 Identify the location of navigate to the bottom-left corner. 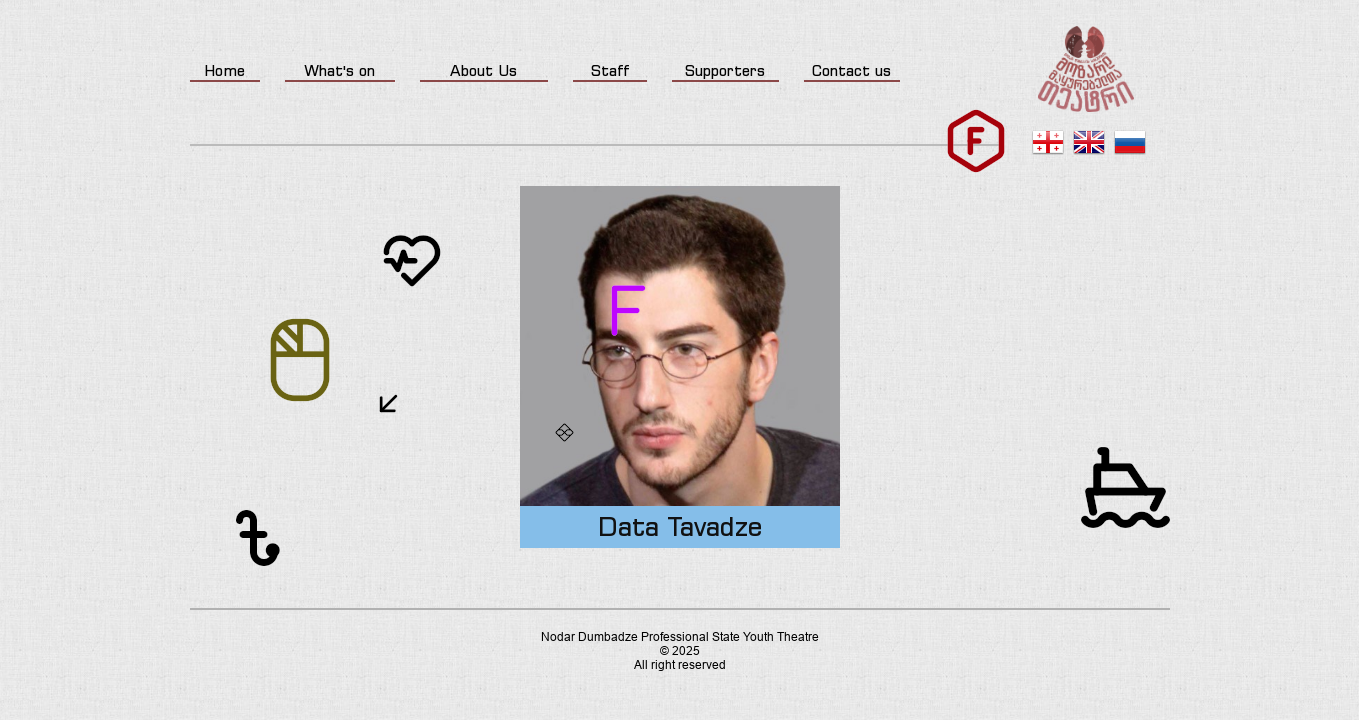
(388, 403).